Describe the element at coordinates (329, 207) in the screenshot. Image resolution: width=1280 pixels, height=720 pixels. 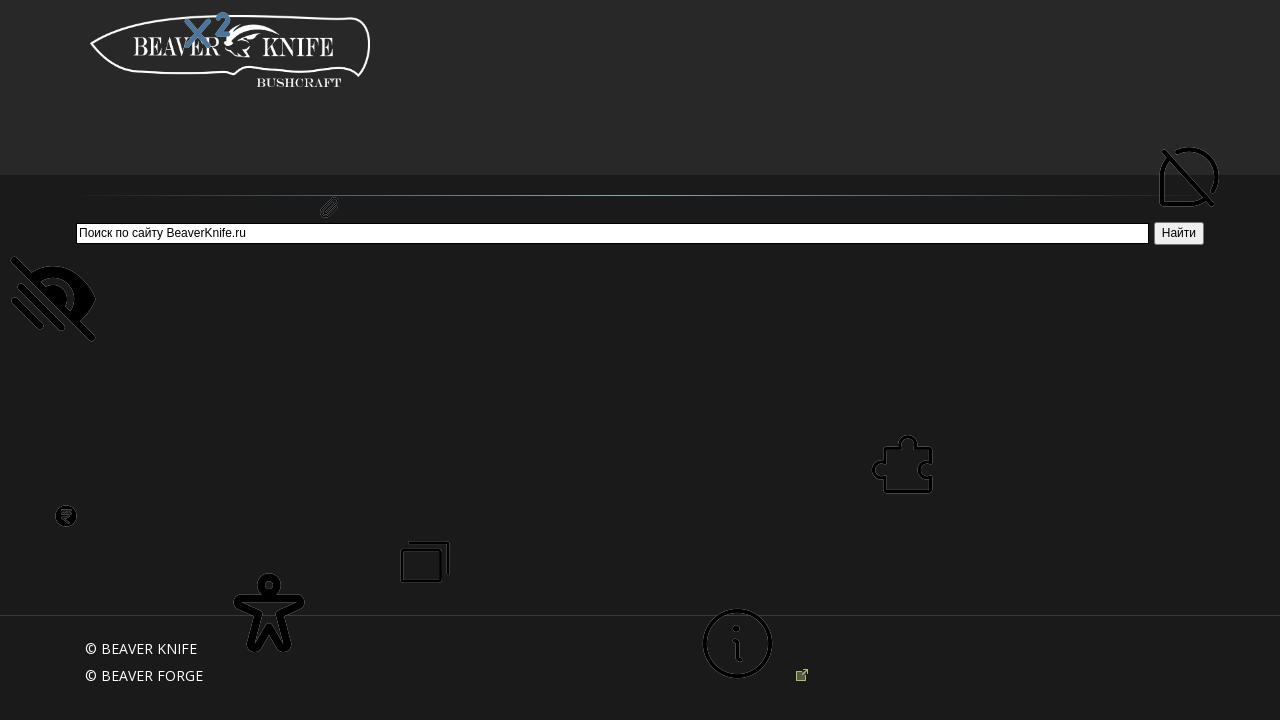
I see `attach a file to your message` at that location.